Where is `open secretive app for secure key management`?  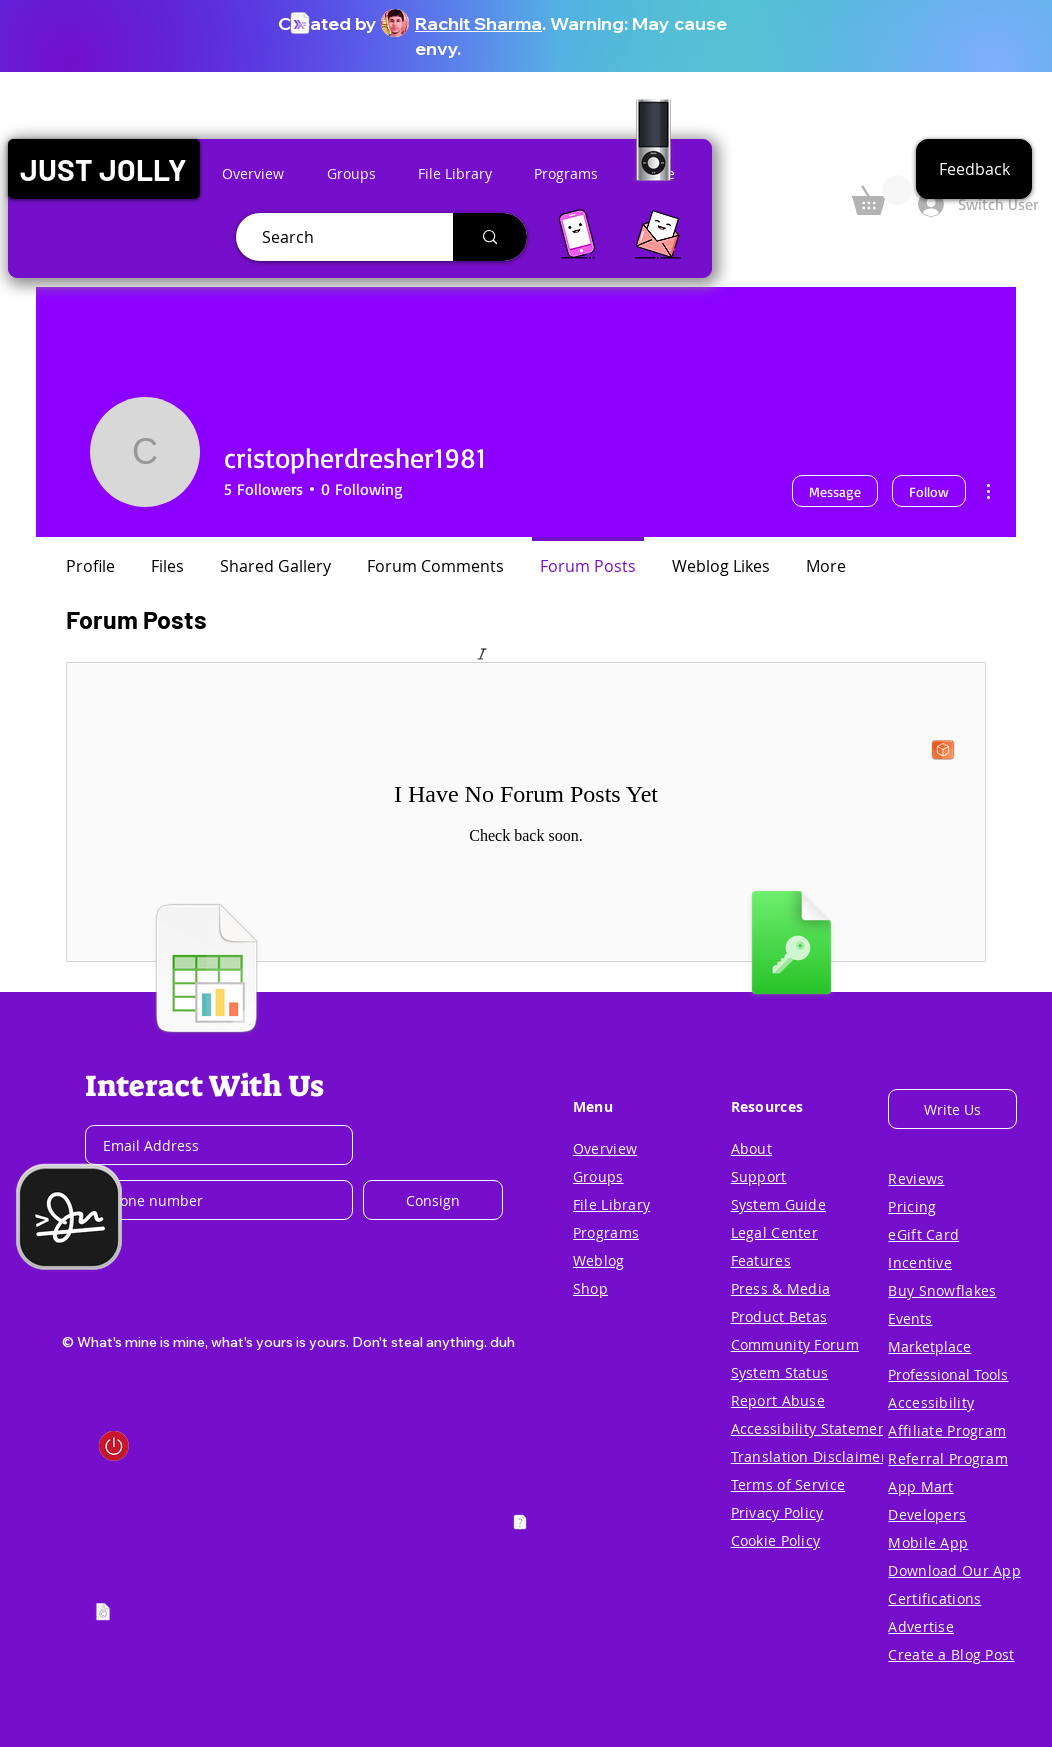
open secretive app for secure key management is located at coordinates (69, 1217).